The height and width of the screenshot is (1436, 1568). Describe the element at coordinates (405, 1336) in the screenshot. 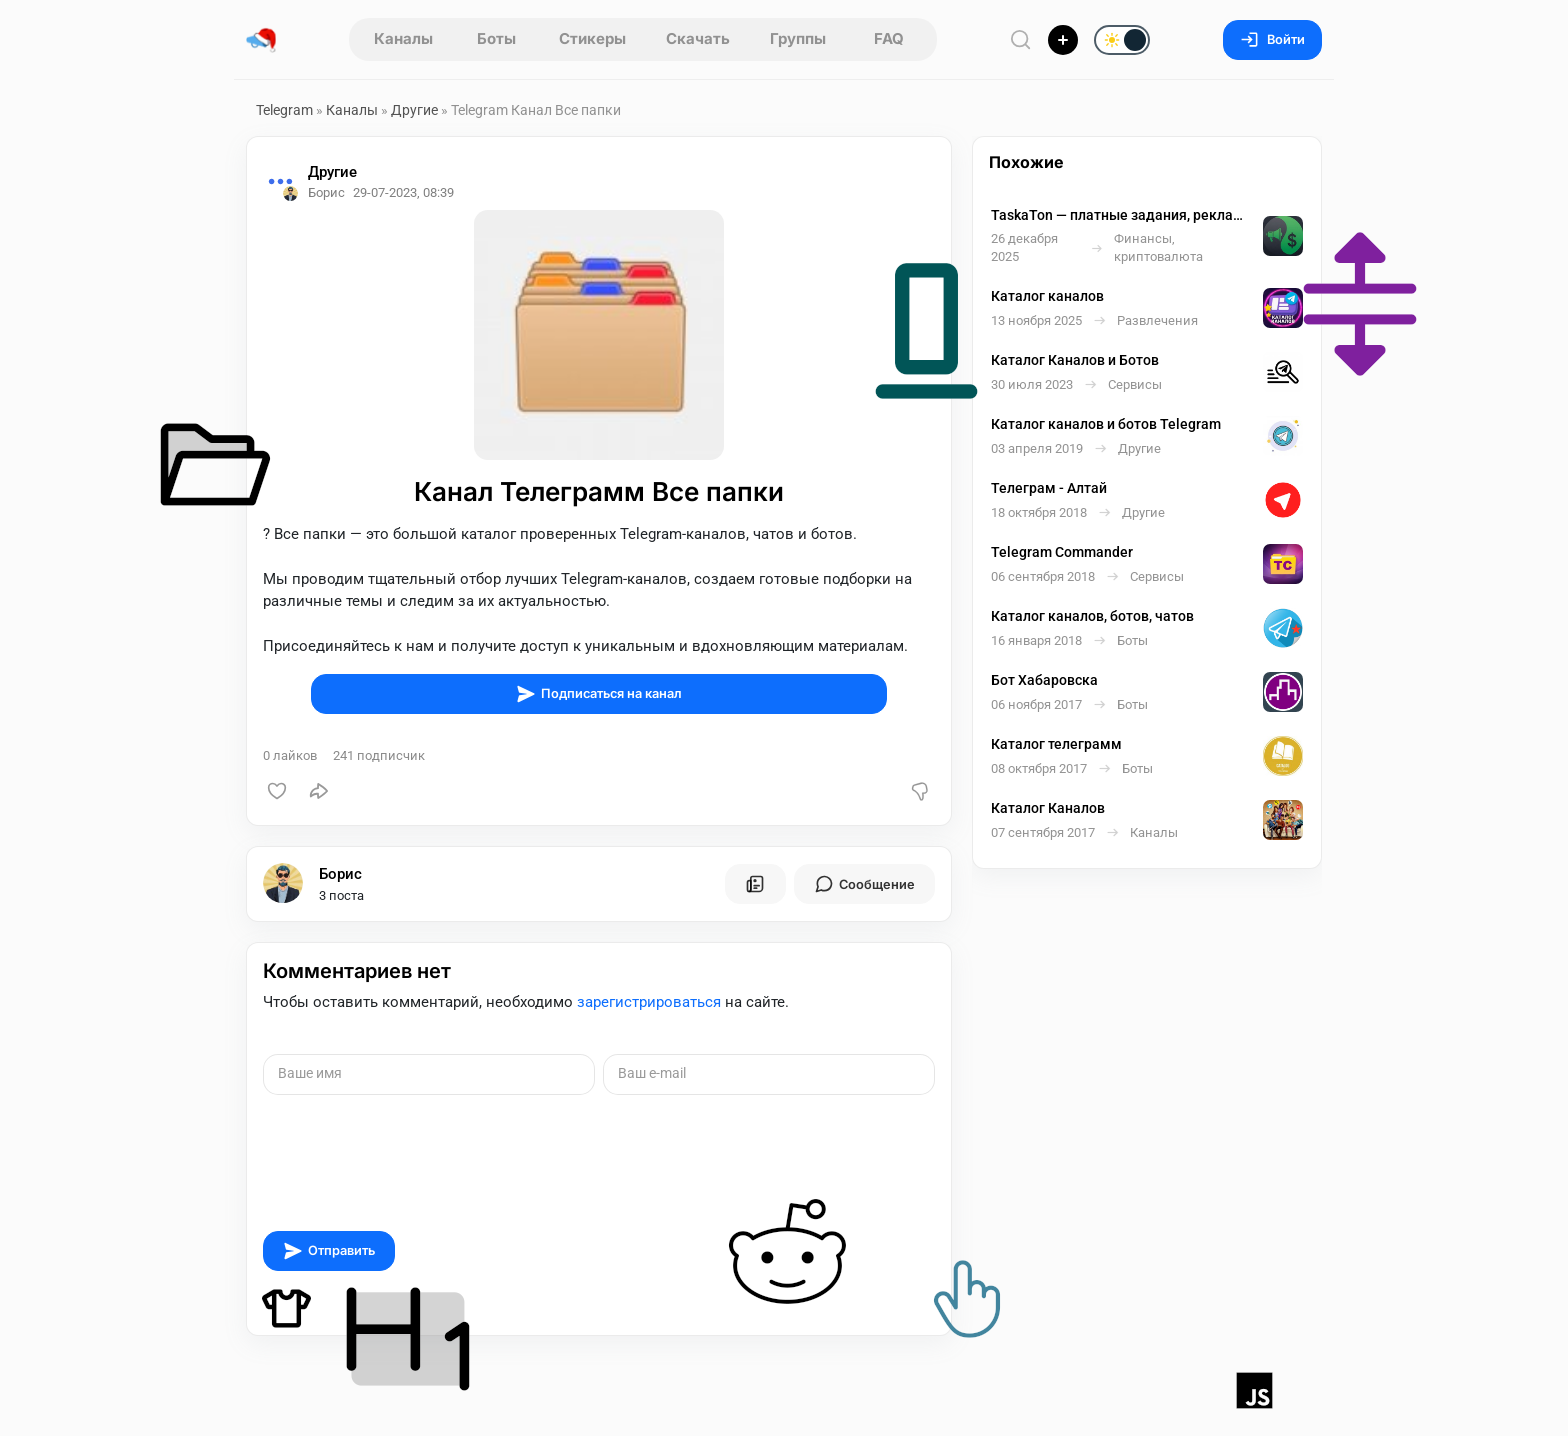

I see `format text as heading level 1` at that location.